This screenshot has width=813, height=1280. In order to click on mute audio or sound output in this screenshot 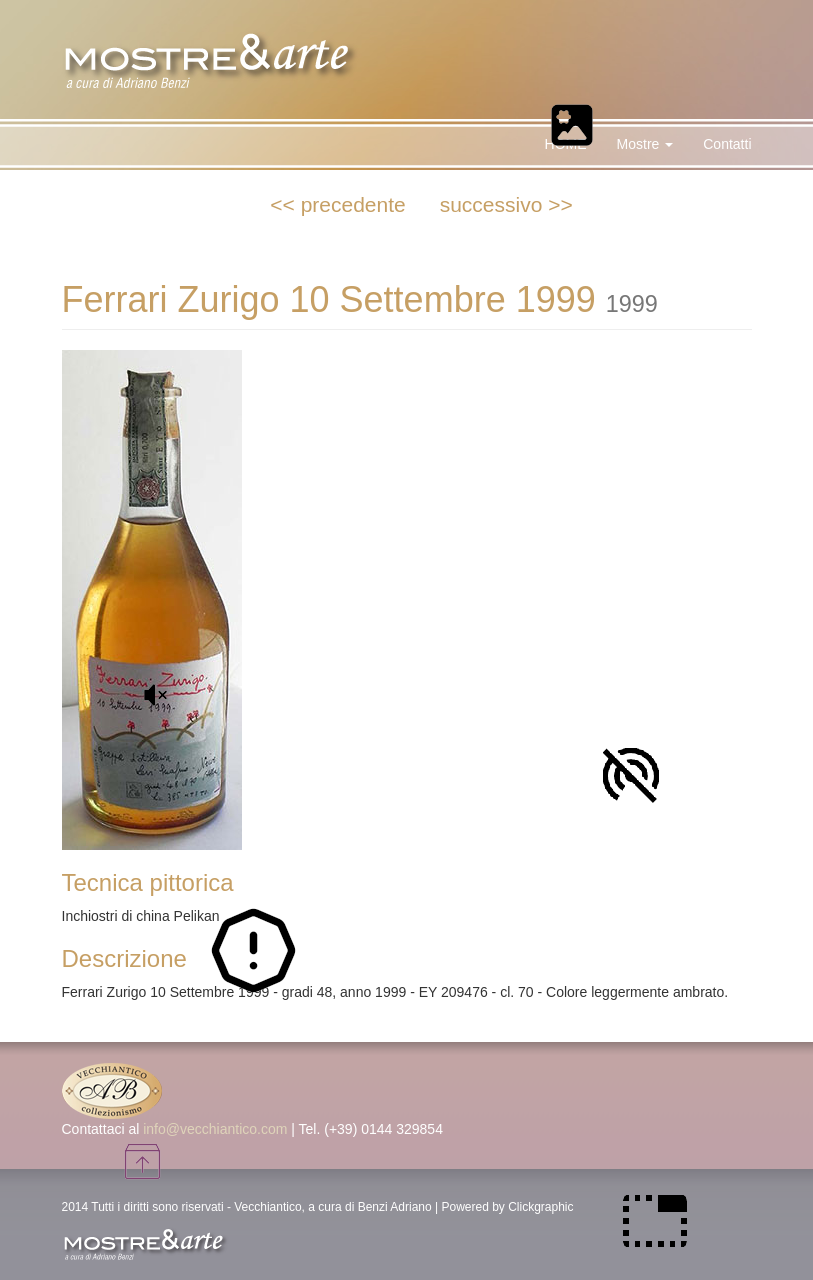, I will do `click(155, 695)`.